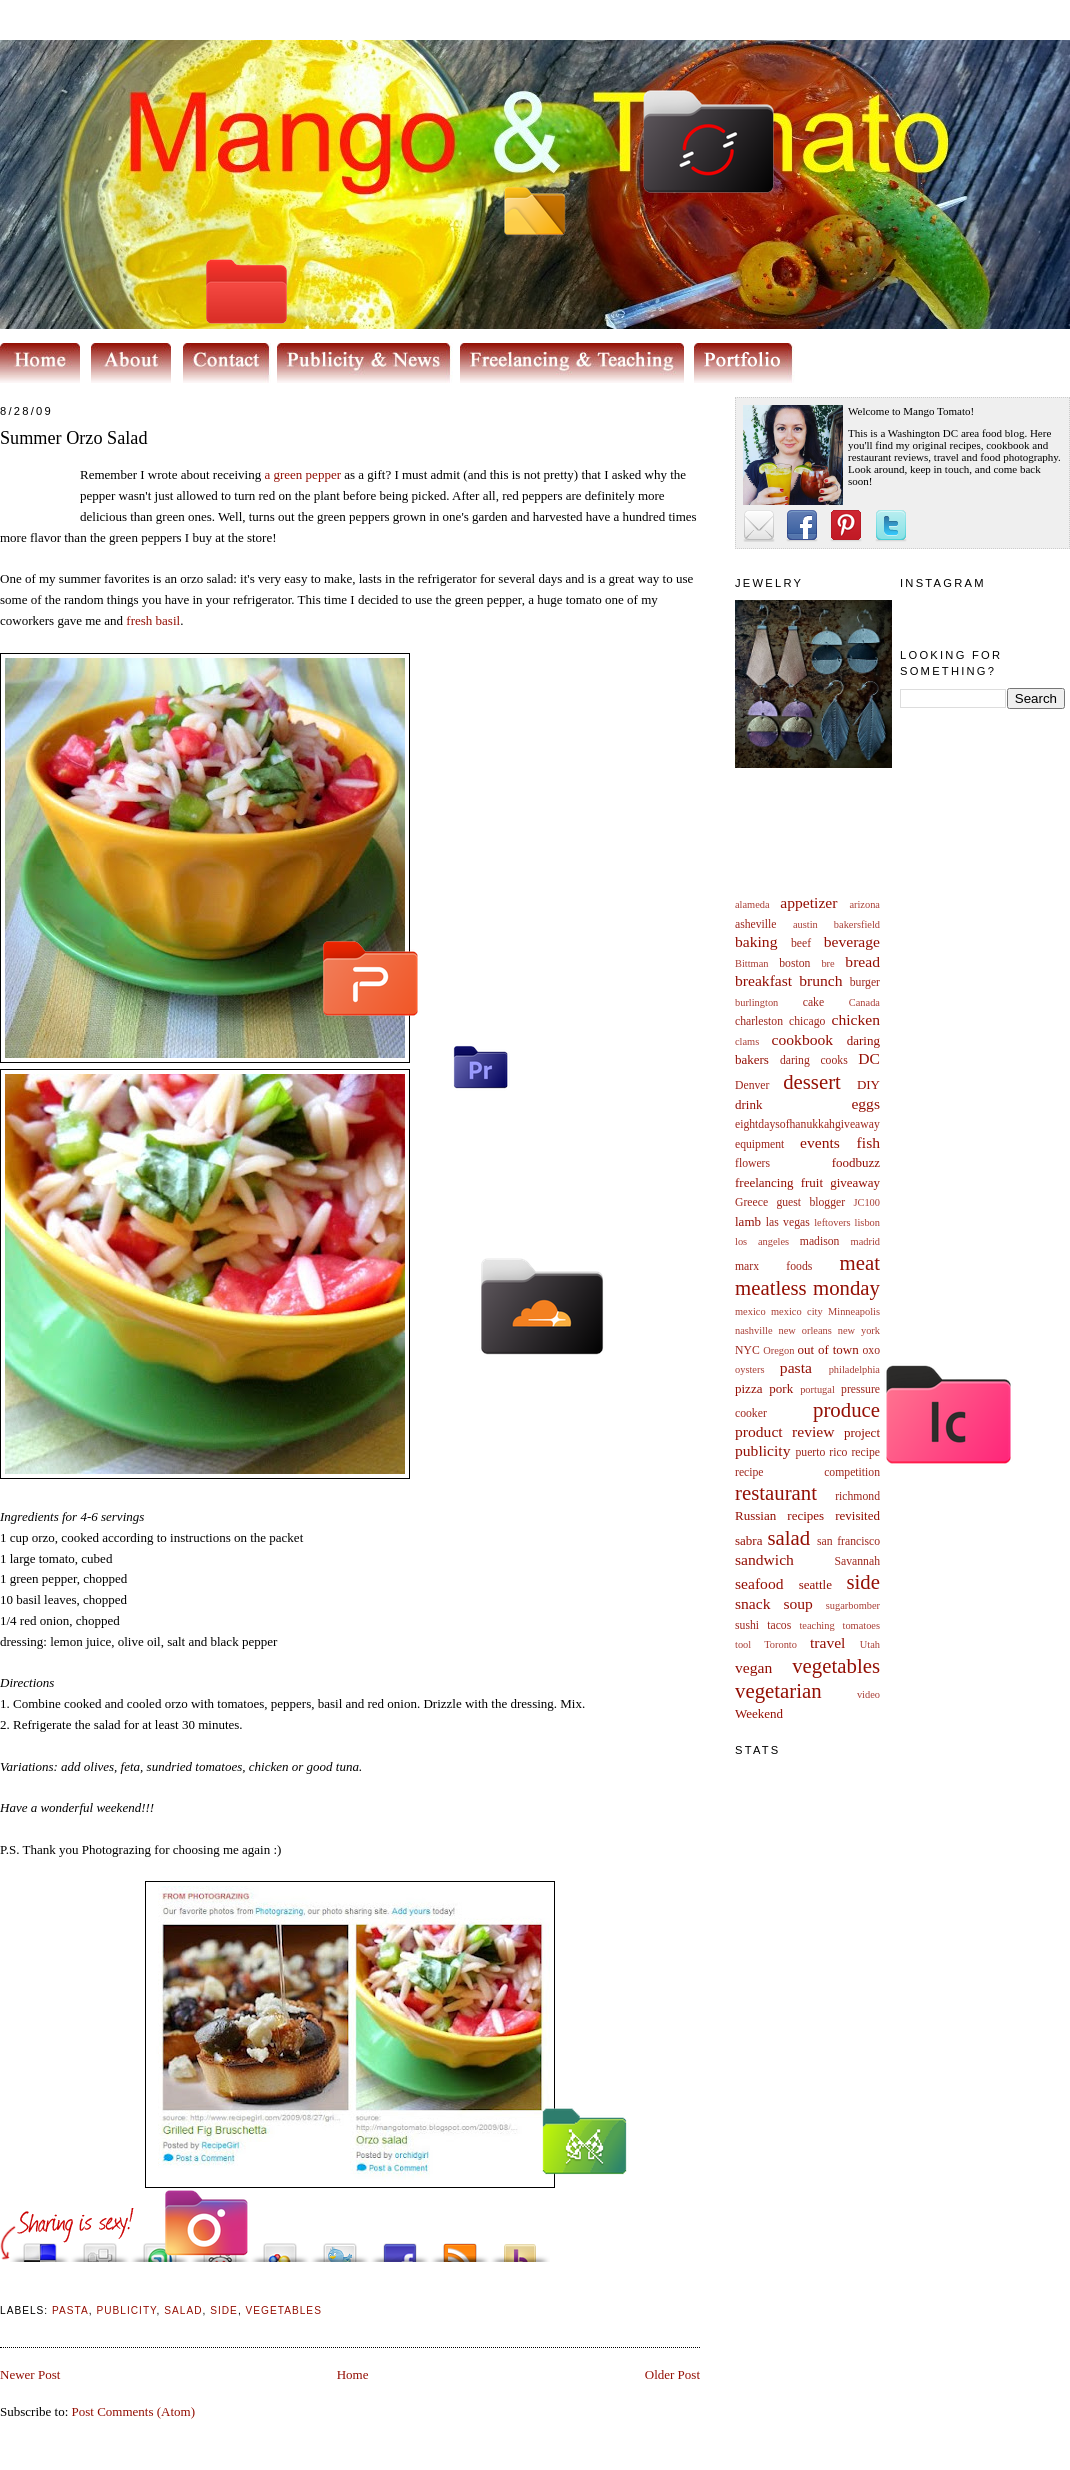 The height and width of the screenshot is (2470, 1070). What do you see at coordinates (370, 981) in the screenshot?
I see `open folder containing WPS presentation files` at bounding box center [370, 981].